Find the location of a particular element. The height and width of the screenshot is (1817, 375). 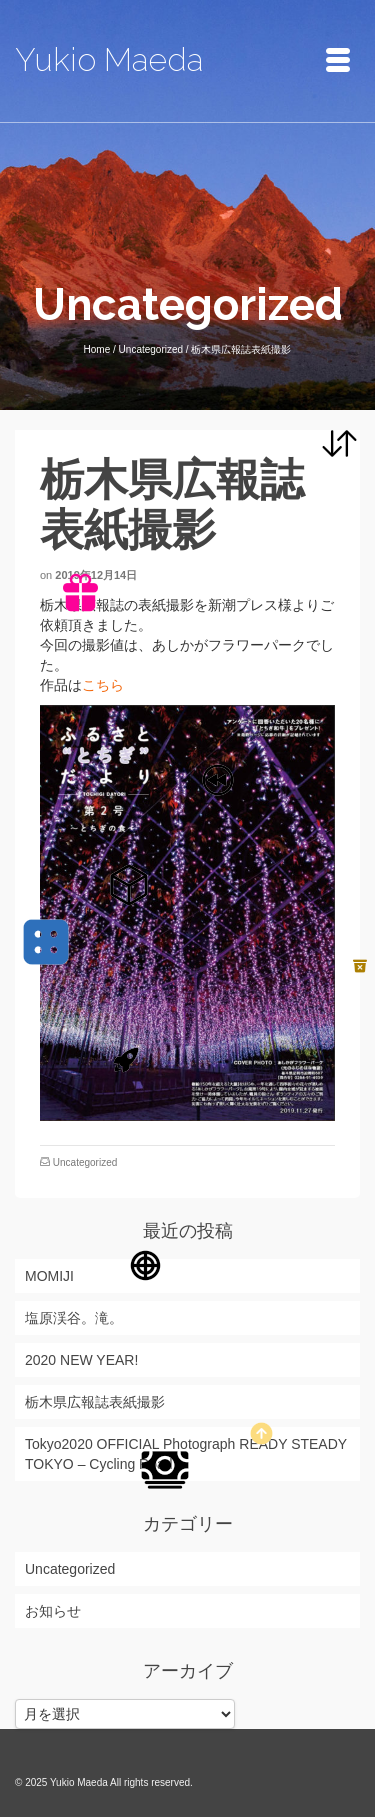

view polar chart or radial data visualization is located at coordinates (145, 1265).